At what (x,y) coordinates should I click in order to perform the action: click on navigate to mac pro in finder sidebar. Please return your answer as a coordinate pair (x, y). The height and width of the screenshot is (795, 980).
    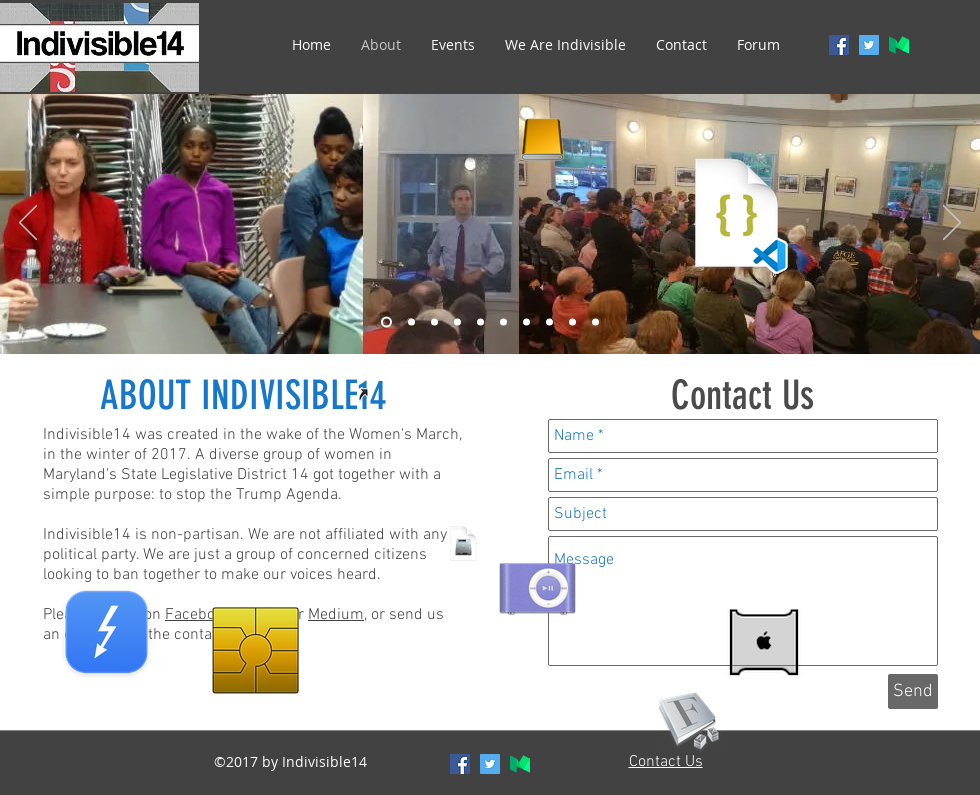
    Looking at the image, I should click on (764, 641).